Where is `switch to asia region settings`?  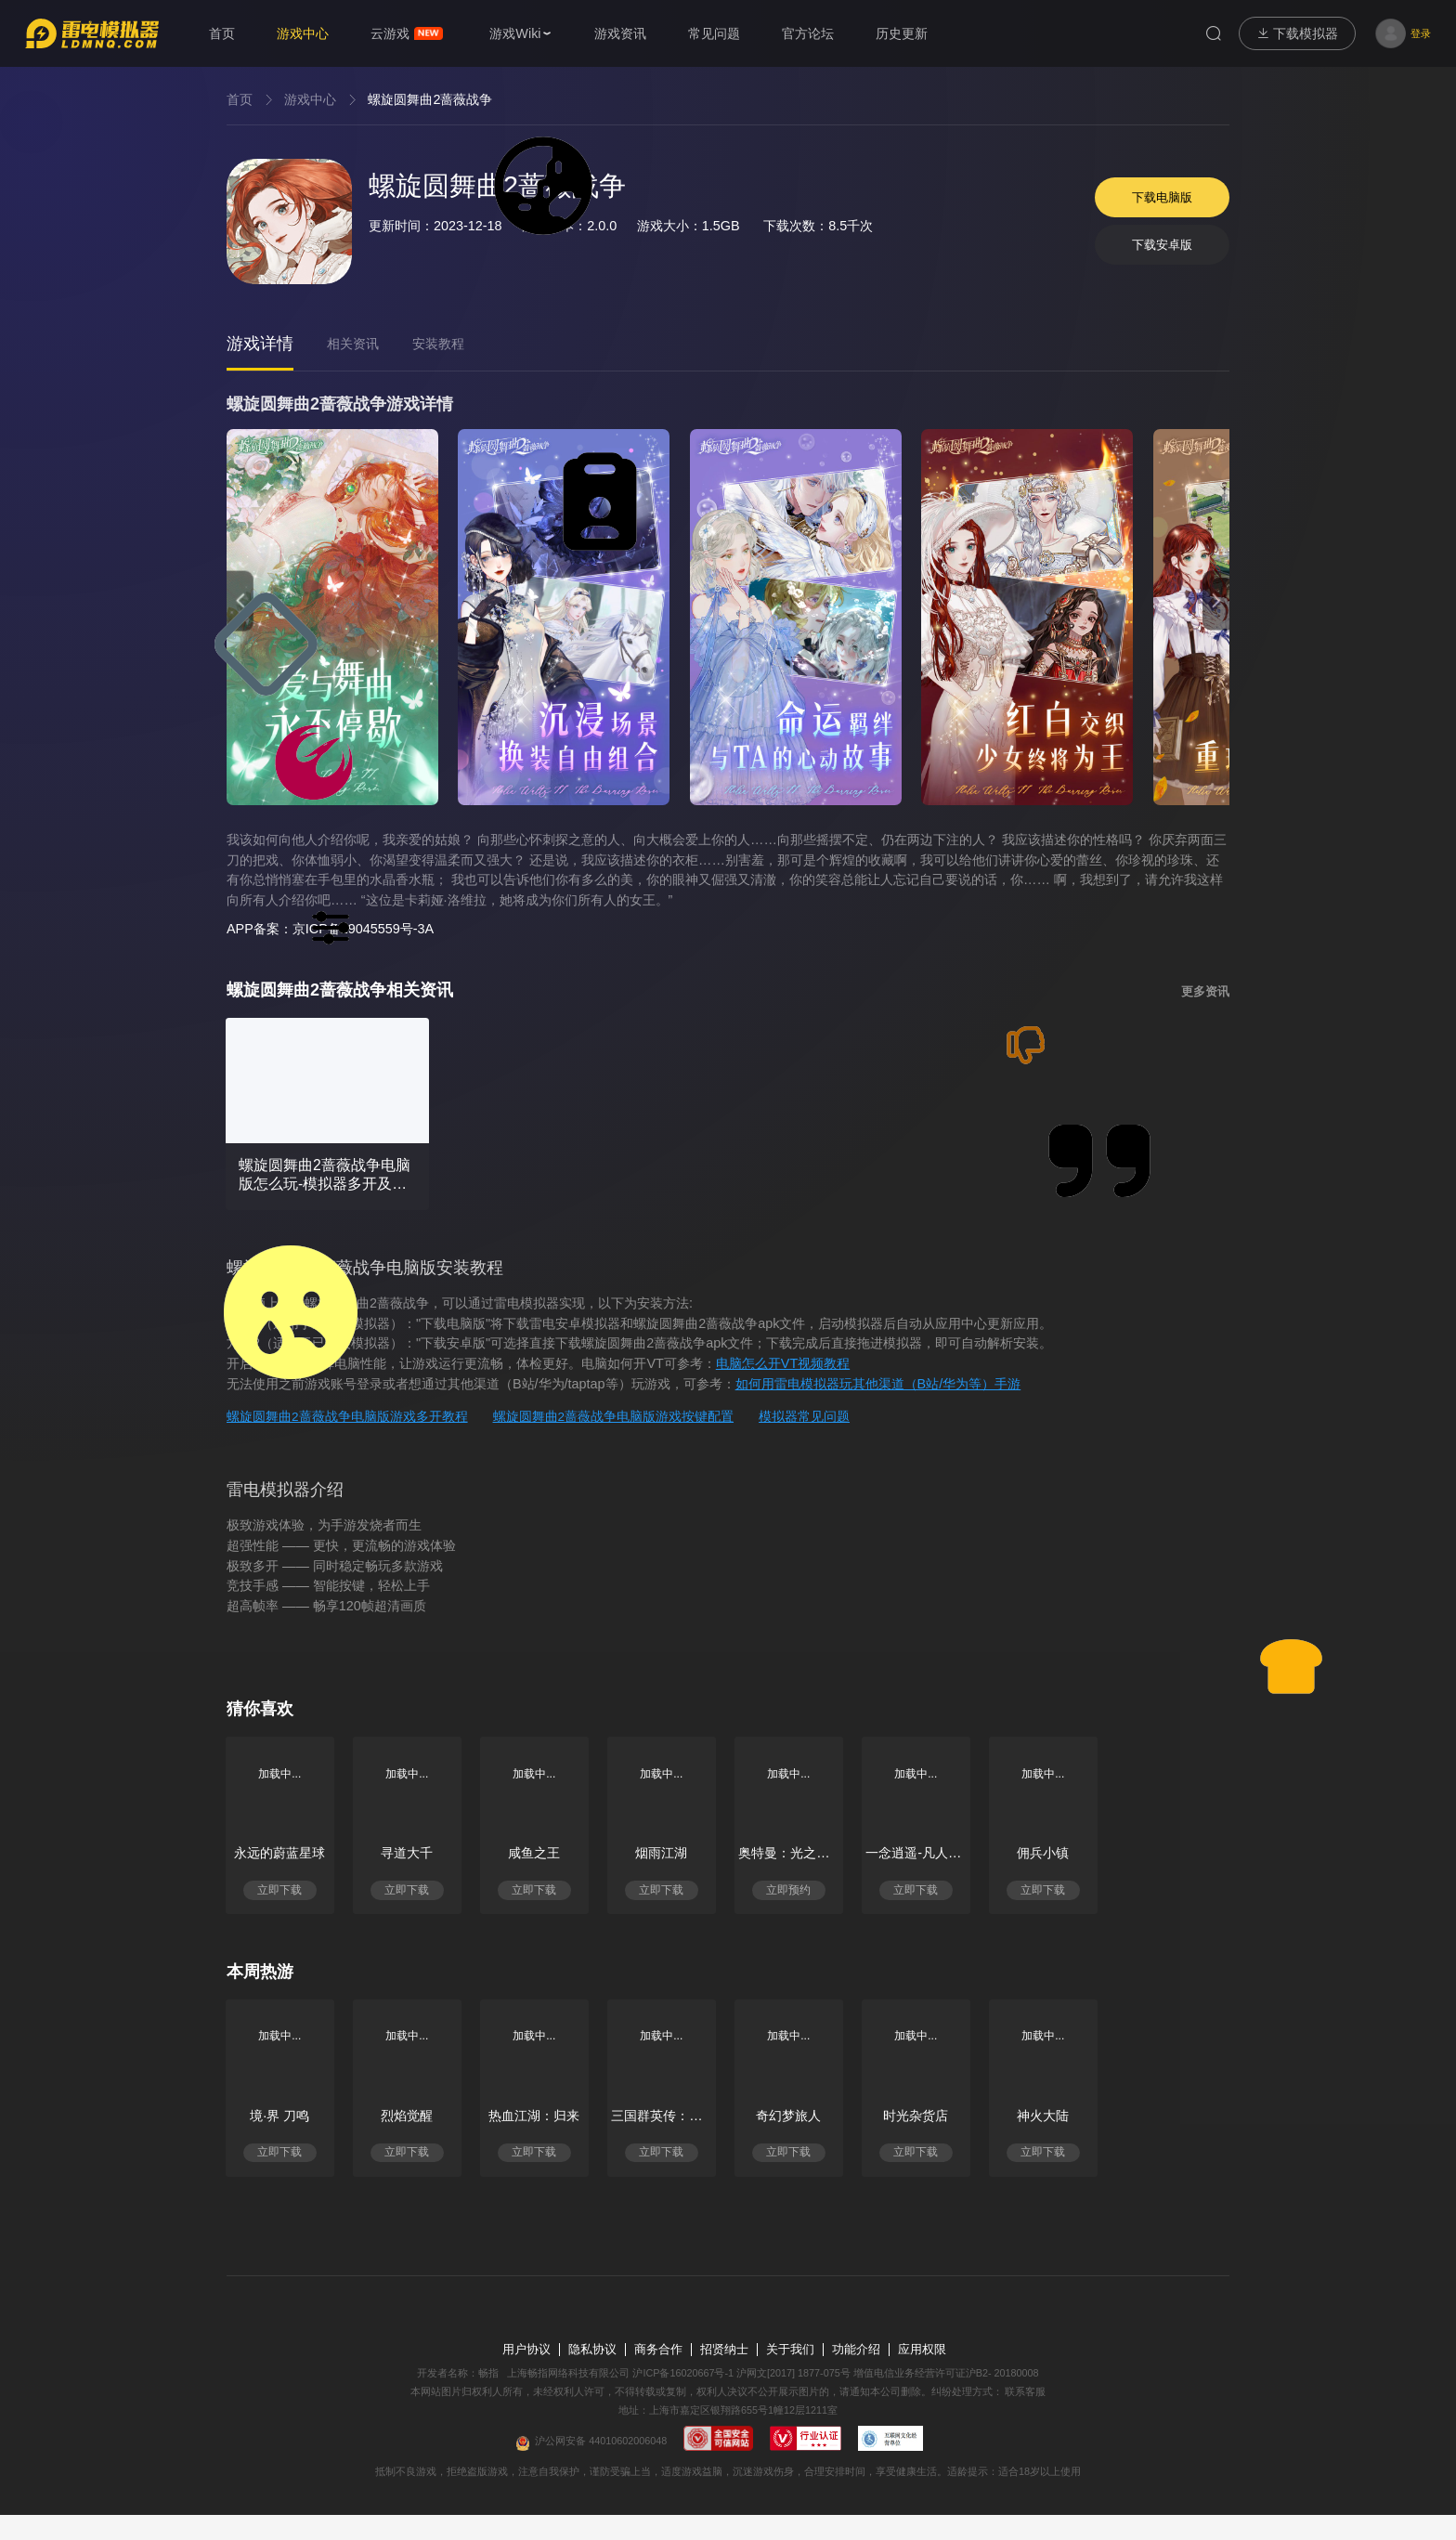 switch to asia region settings is located at coordinates (543, 186).